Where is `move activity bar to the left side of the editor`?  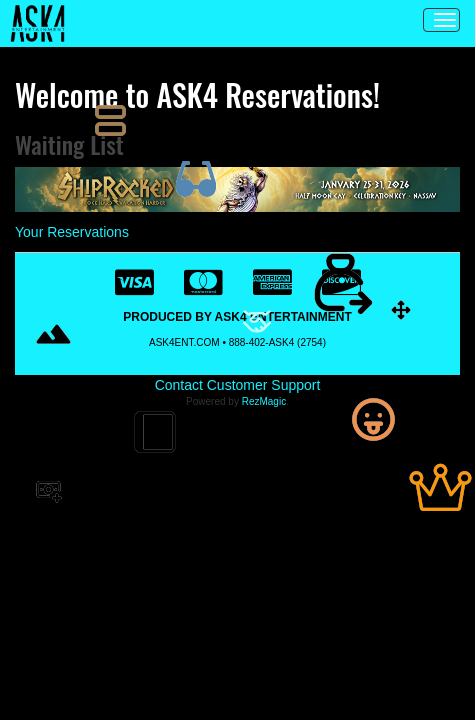
move activity bar to the left side of the editor is located at coordinates (155, 432).